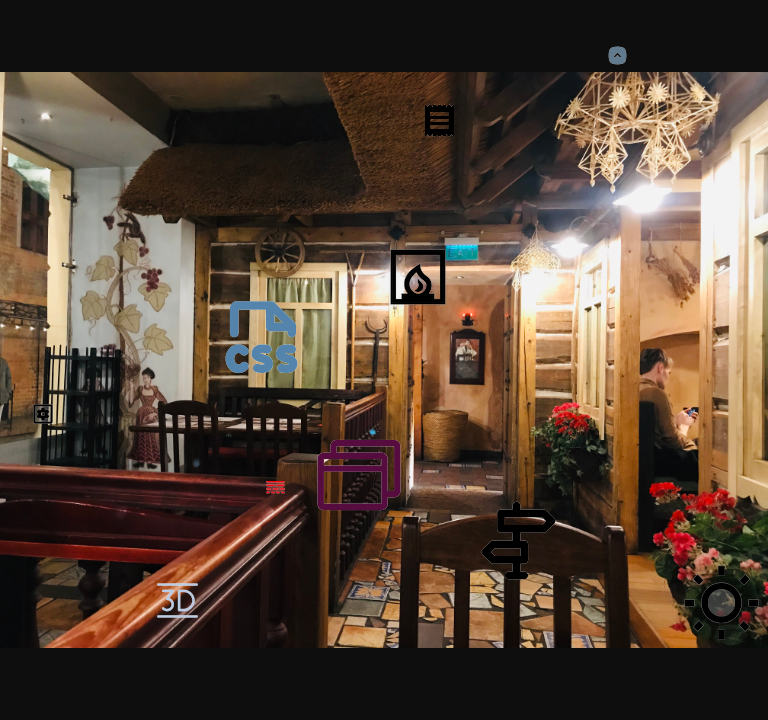  What do you see at coordinates (721, 604) in the screenshot?
I see `toggle light mode or bright theme` at bounding box center [721, 604].